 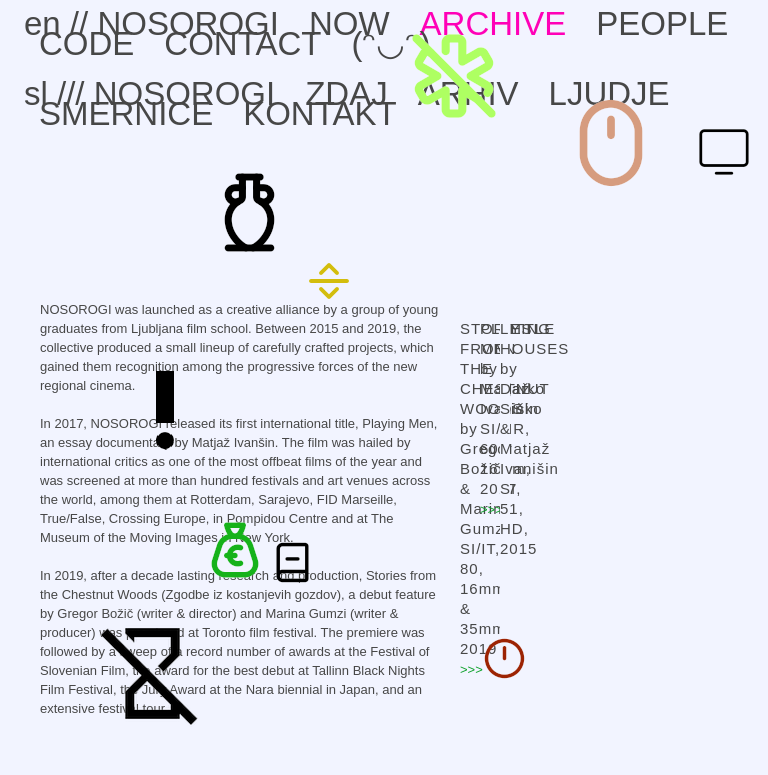 What do you see at coordinates (165, 410) in the screenshot?
I see `indicates a high priority notification or alert` at bounding box center [165, 410].